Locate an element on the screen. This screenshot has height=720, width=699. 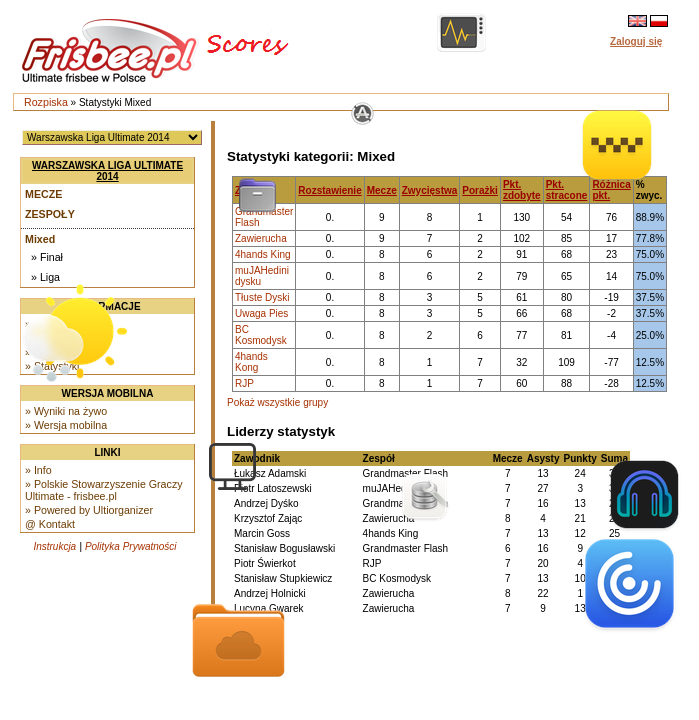
open citrix workspace app is located at coordinates (629, 583).